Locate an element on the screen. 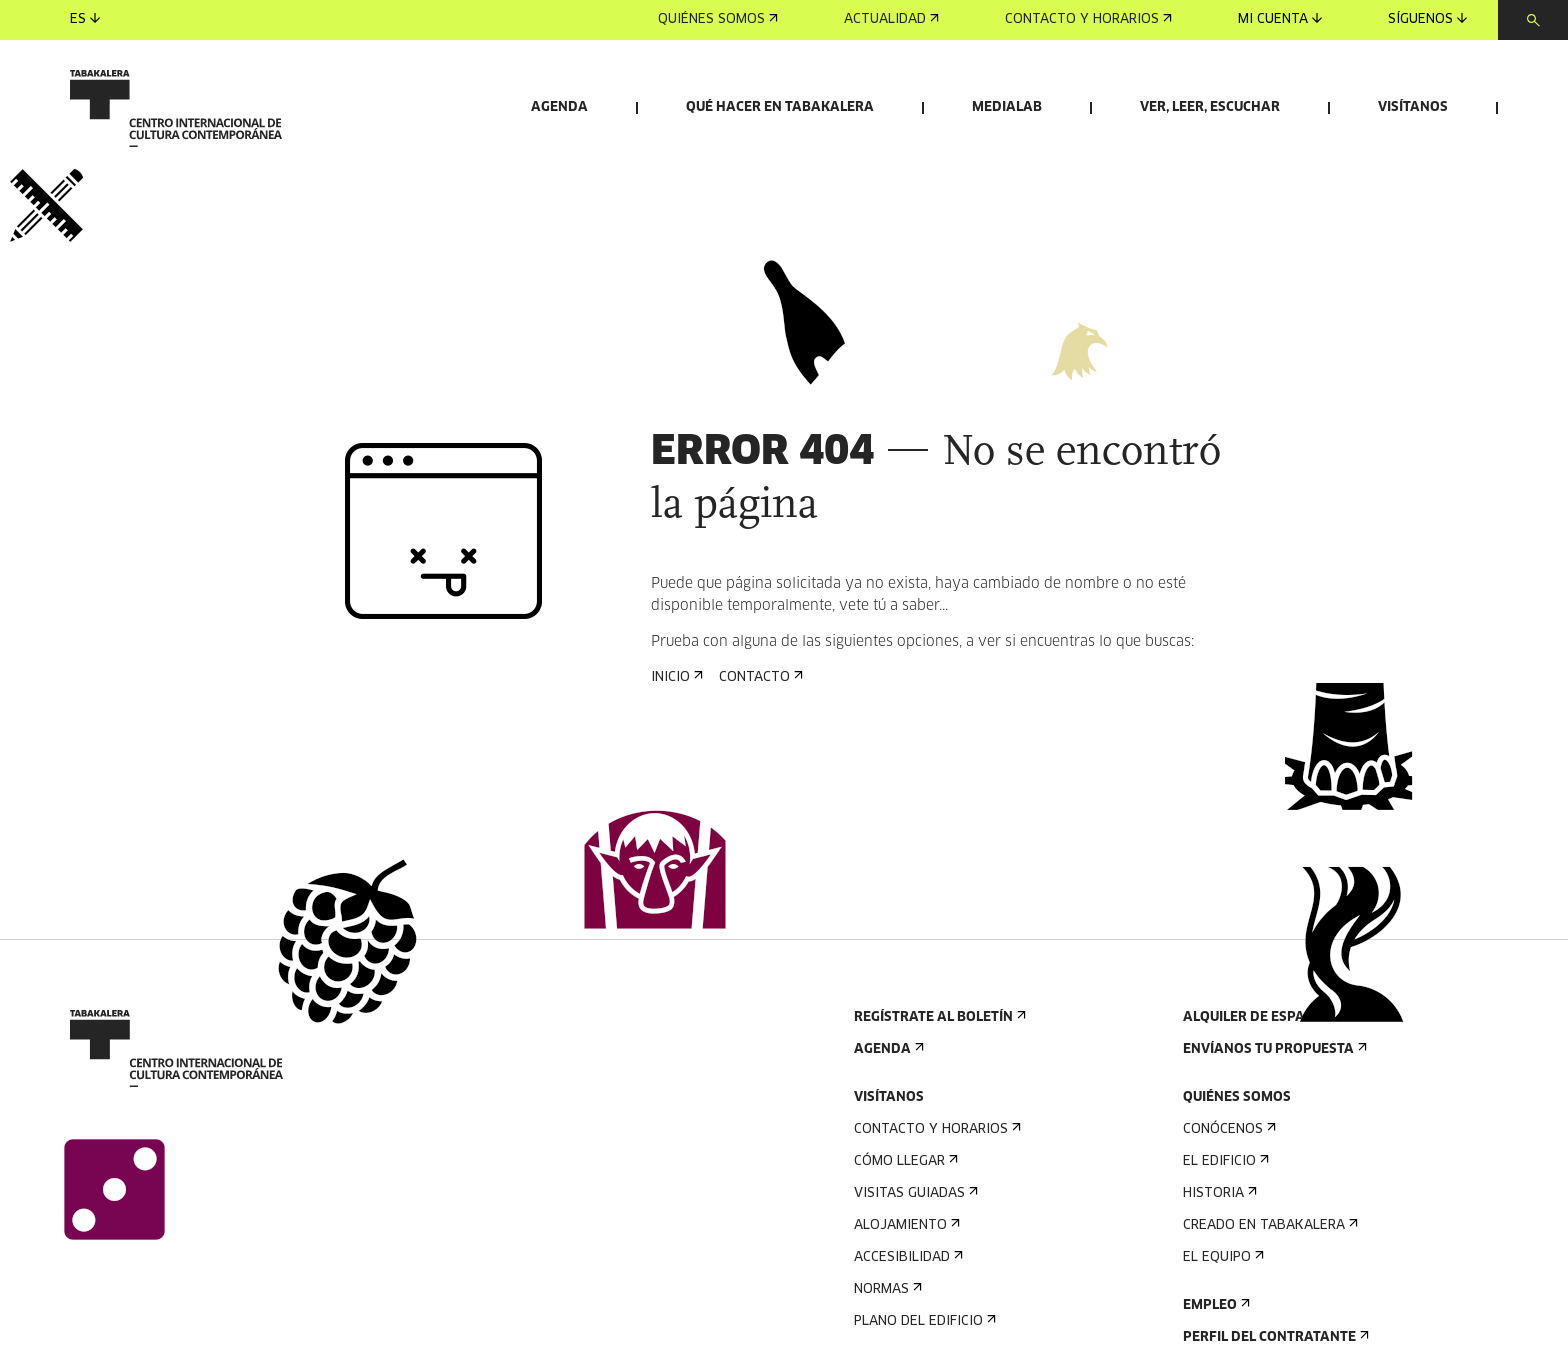 This screenshot has width=1568, height=1351. roll the dice or randomize is located at coordinates (114, 1189).